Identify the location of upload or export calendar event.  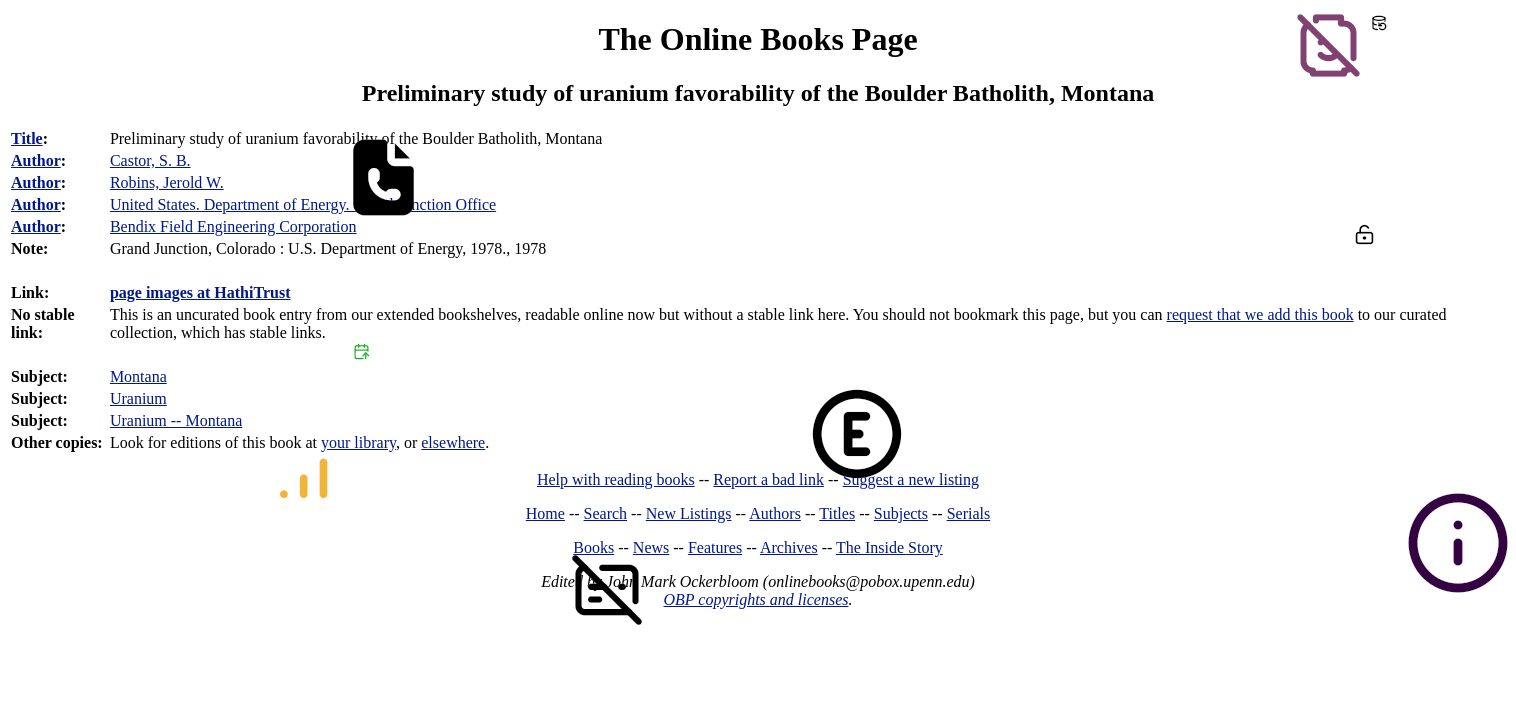
(361, 351).